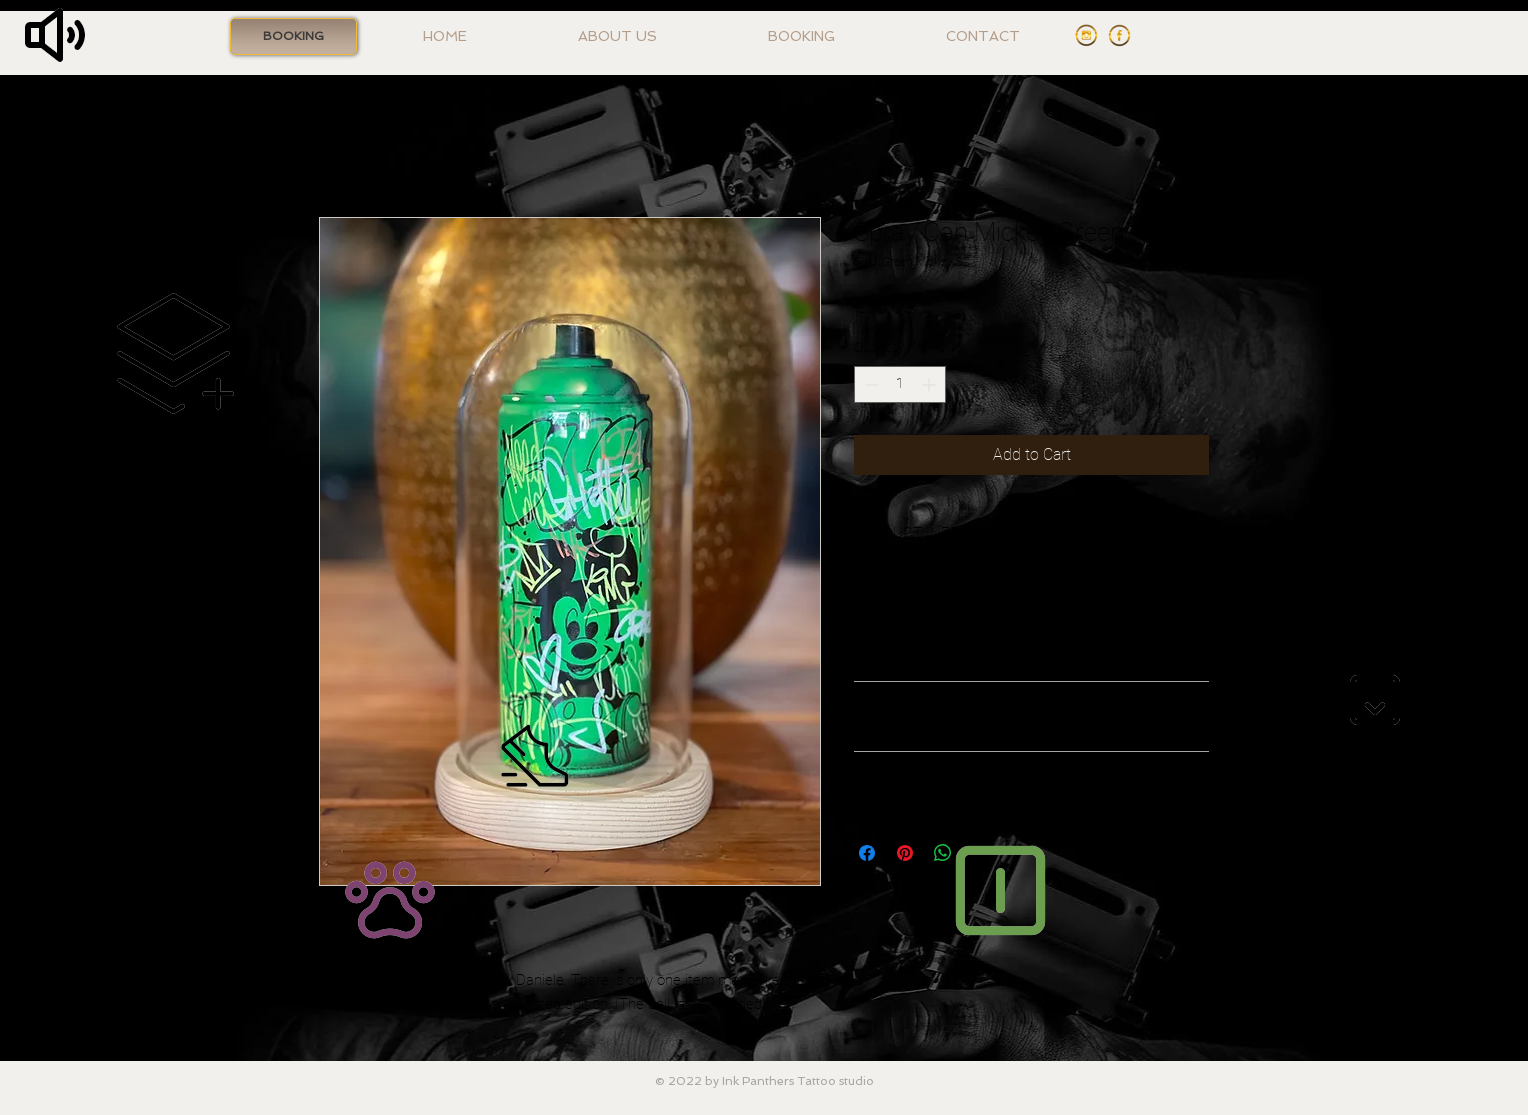 The width and height of the screenshot is (1528, 1115). I want to click on access pet-related features or settings, so click(390, 900).